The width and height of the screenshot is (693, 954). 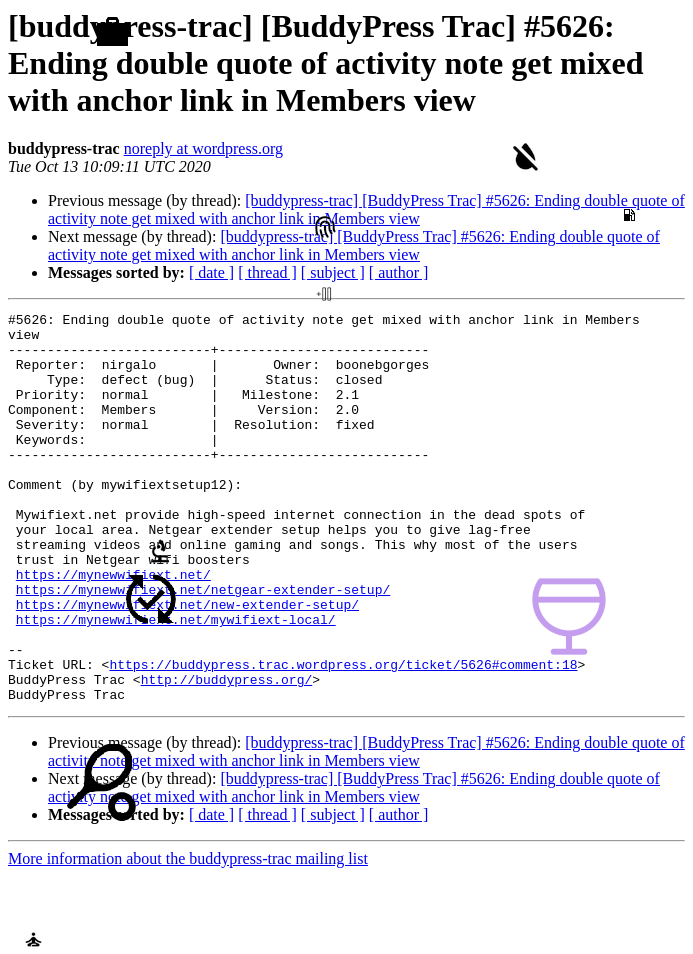 I want to click on enable biometric authentication, so click(x=325, y=227).